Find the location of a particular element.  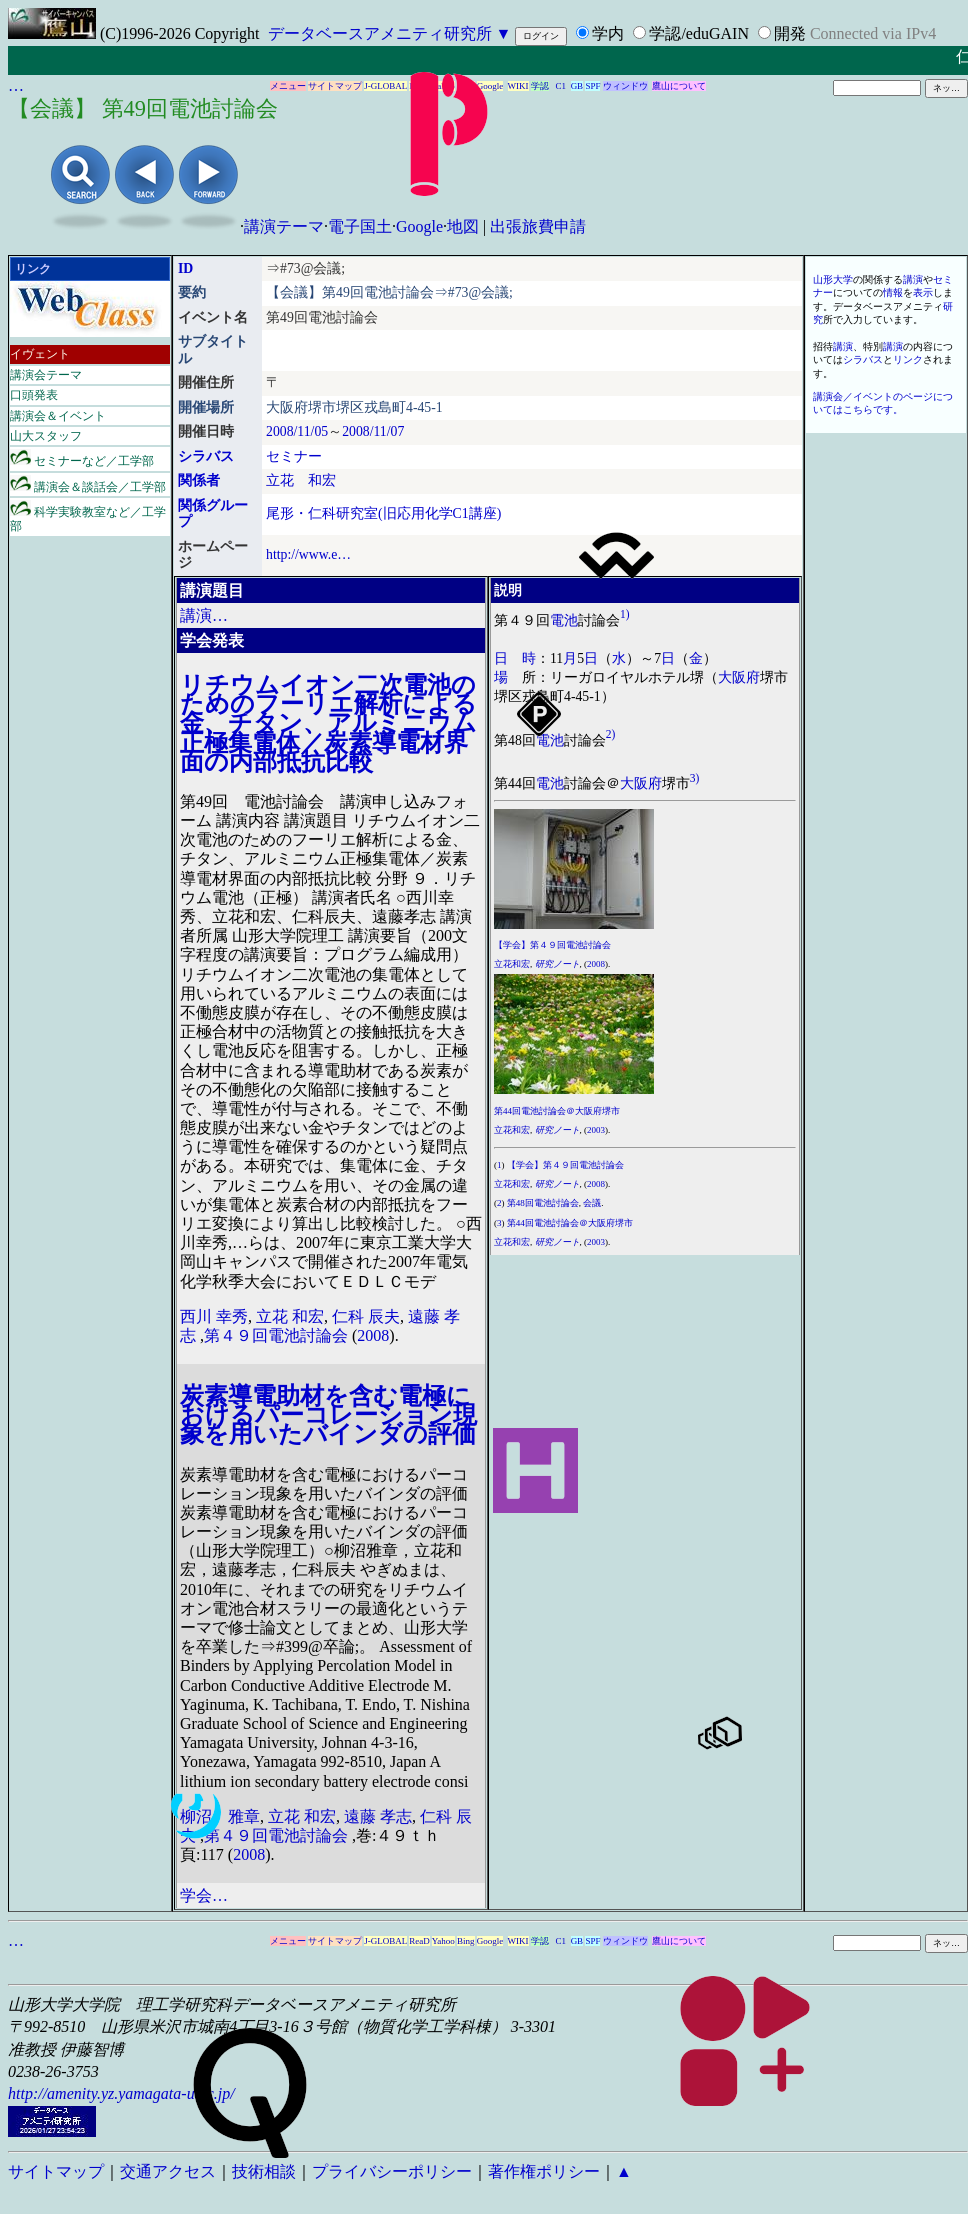

connect your crypto wallet via WalletConnect is located at coordinates (616, 555).